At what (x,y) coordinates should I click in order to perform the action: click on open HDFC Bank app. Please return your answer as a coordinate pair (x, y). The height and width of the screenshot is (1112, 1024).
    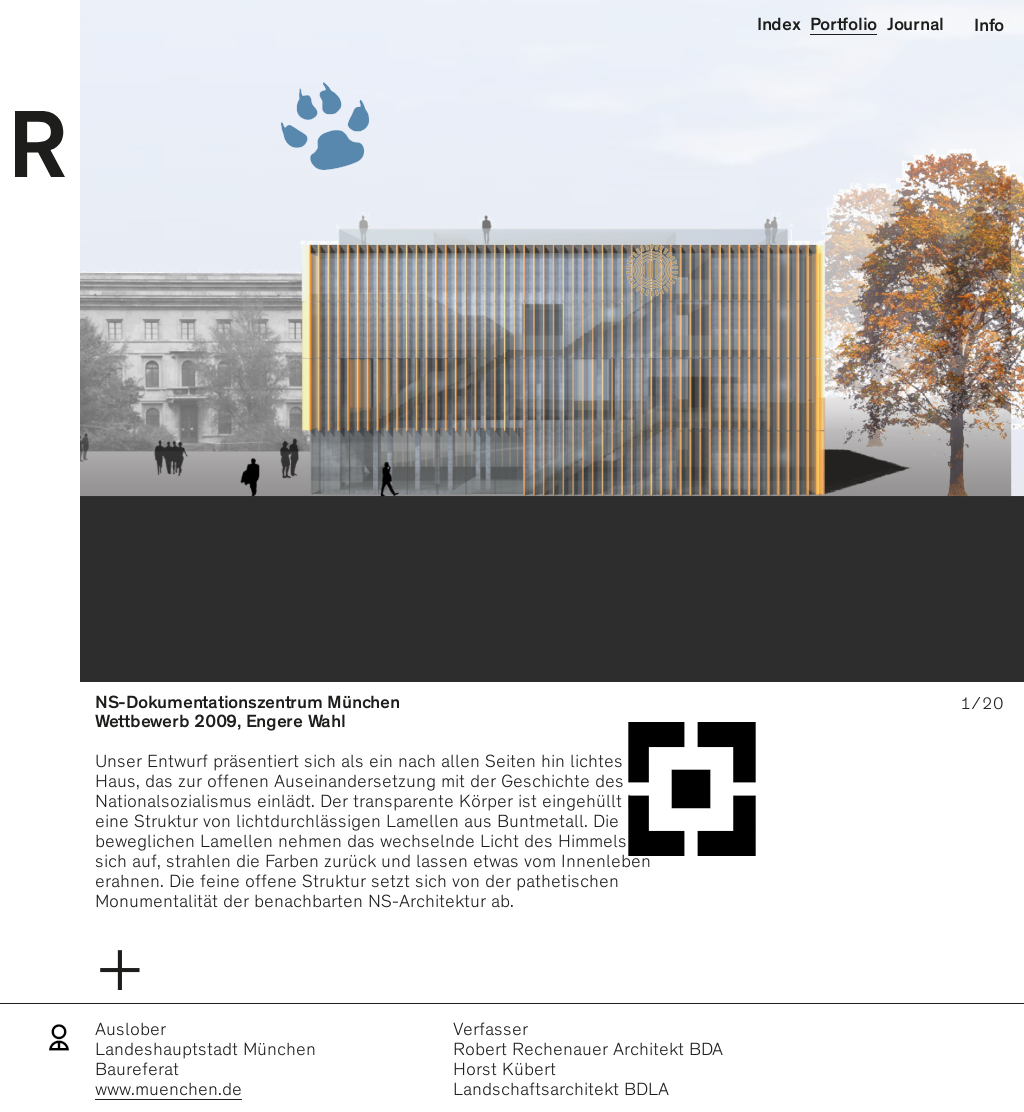
    Looking at the image, I should click on (692, 789).